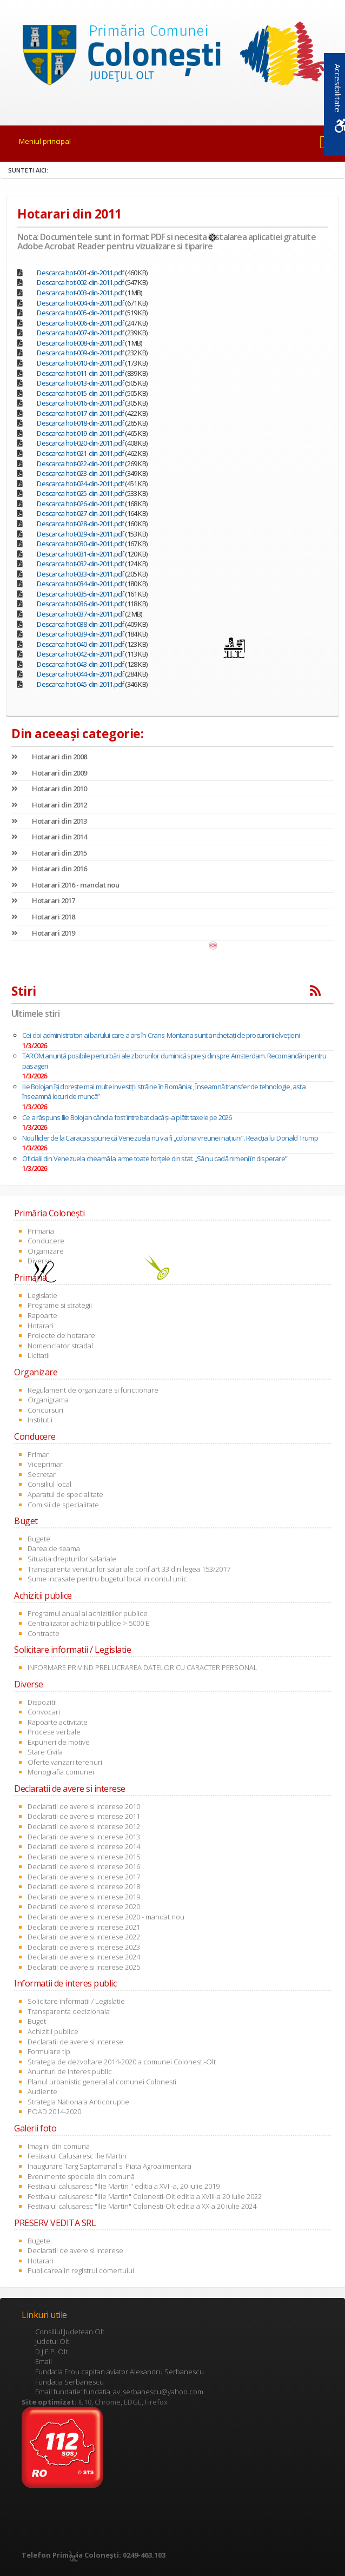 The height and width of the screenshot is (2576, 345). I want to click on access bot or AI assistant features, so click(74, 2556).